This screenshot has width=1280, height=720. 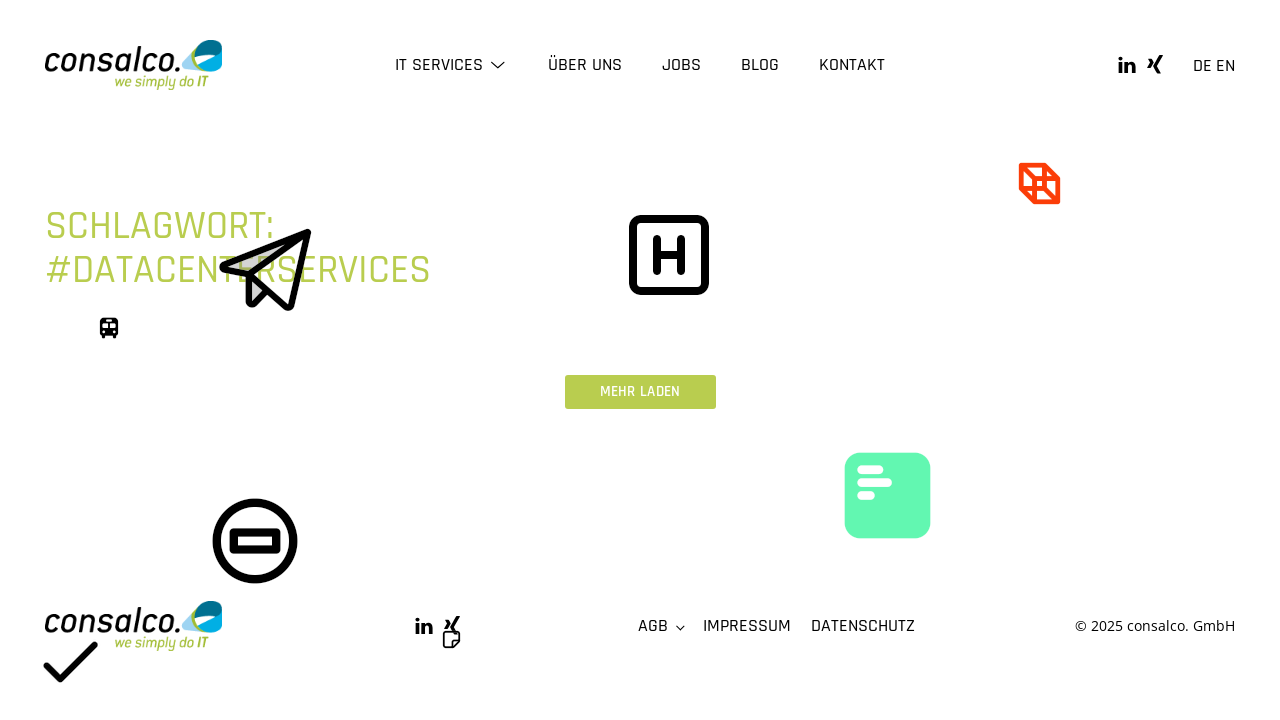 What do you see at coordinates (1039, 183) in the screenshot?
I see `view 3D model or object` at bounding box center [1039, 183].